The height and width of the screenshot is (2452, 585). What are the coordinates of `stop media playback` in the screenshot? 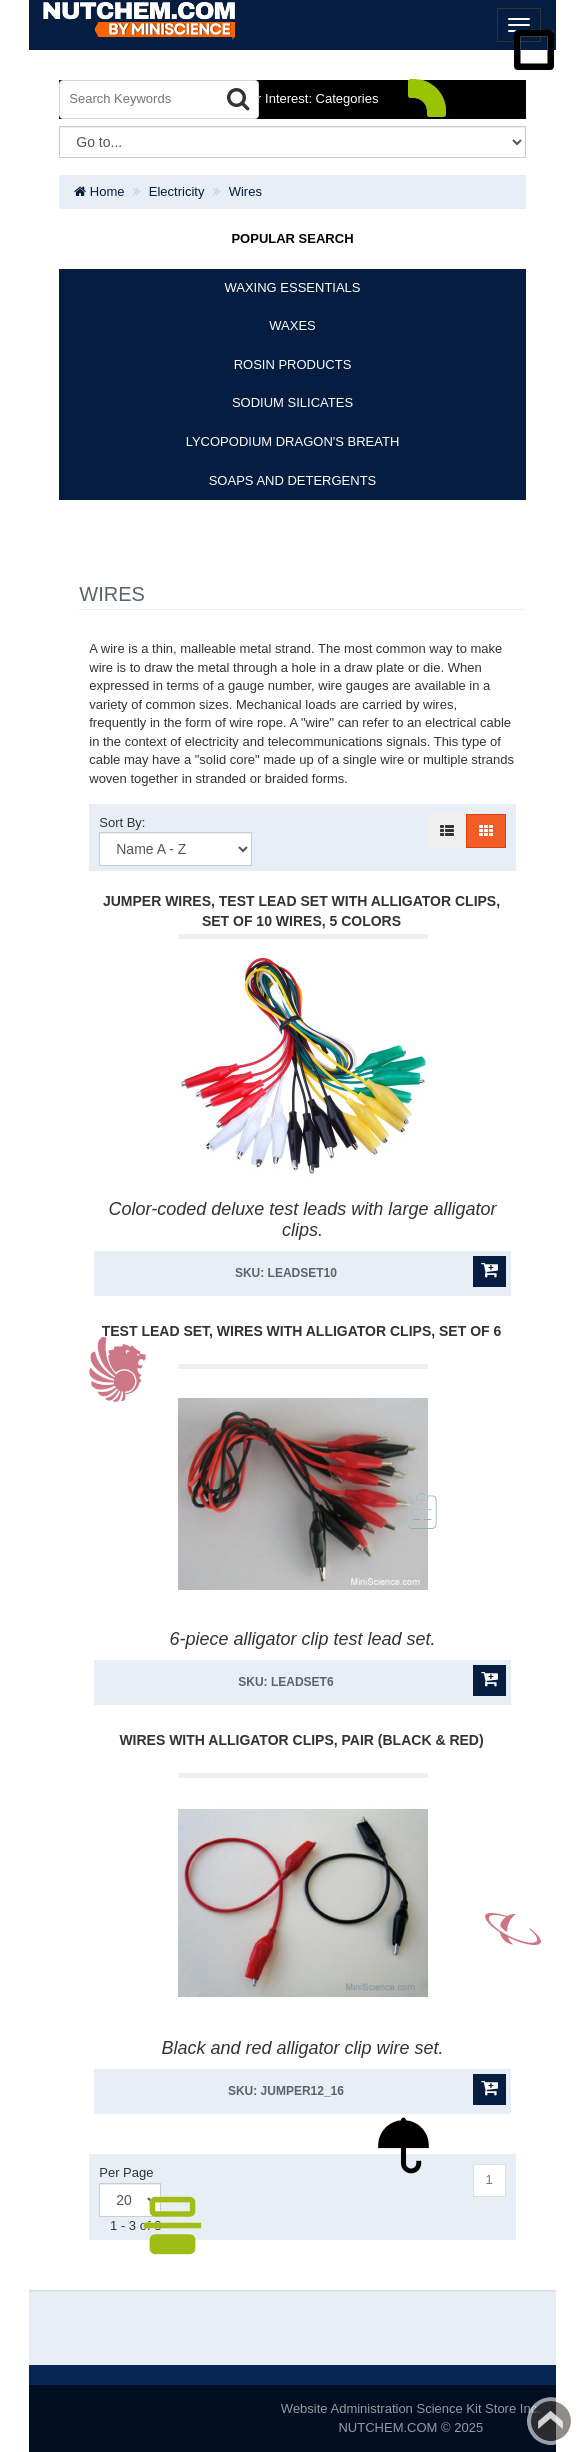 It's located at (534, 50).